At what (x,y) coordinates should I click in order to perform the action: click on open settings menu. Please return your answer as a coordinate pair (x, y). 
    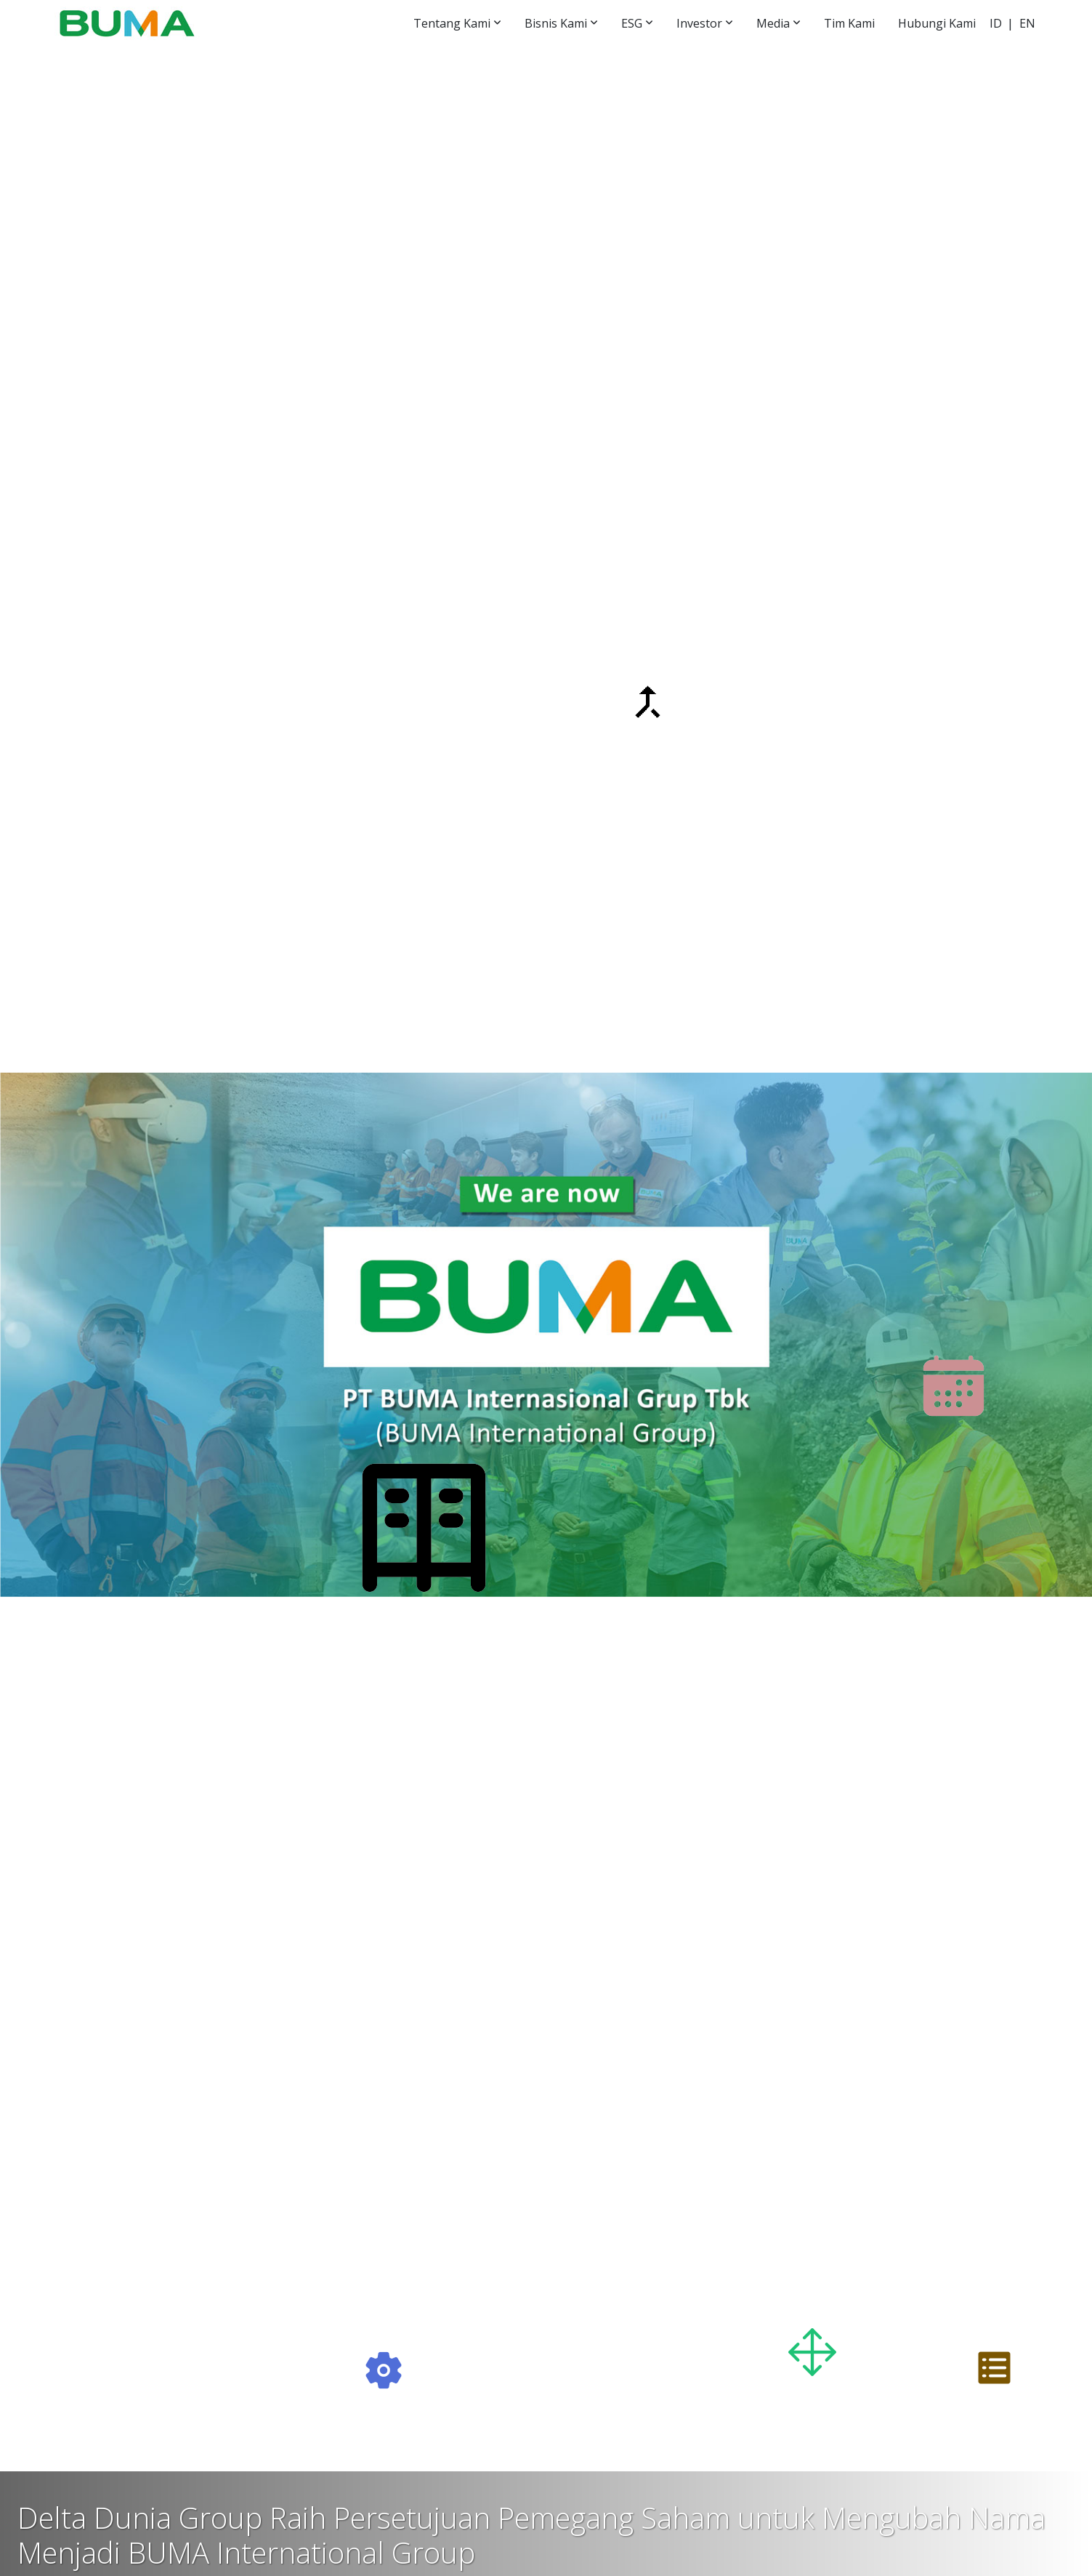
    Looking at the image, I should click on (384, 2370).